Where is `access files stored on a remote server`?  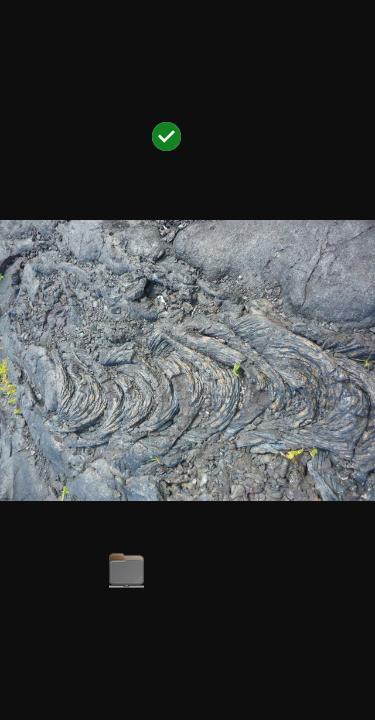 access files stored on a remote server is located at coordinates (126, 570).